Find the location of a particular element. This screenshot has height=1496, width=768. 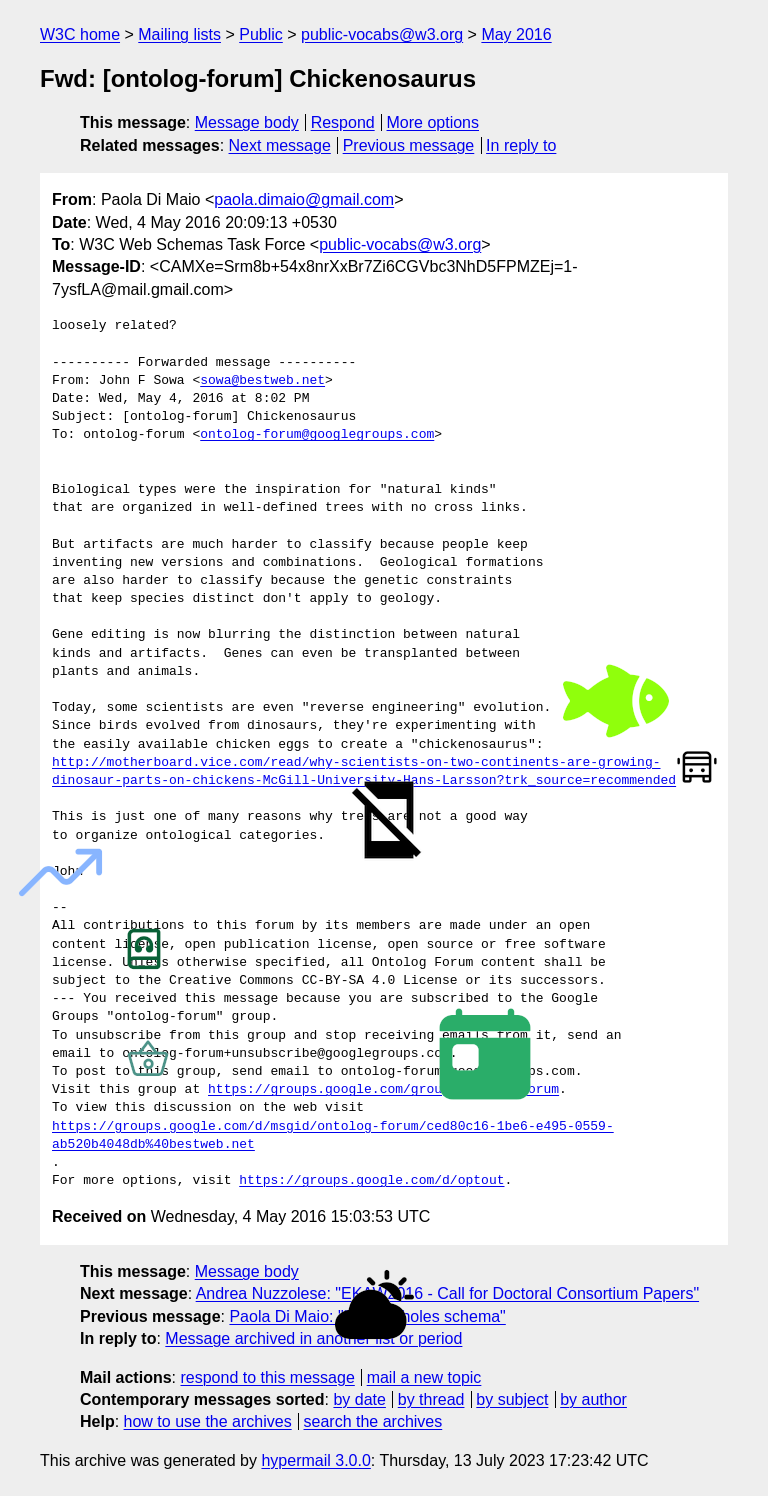

no cell phone signal available is located at coordinates (389, 820).